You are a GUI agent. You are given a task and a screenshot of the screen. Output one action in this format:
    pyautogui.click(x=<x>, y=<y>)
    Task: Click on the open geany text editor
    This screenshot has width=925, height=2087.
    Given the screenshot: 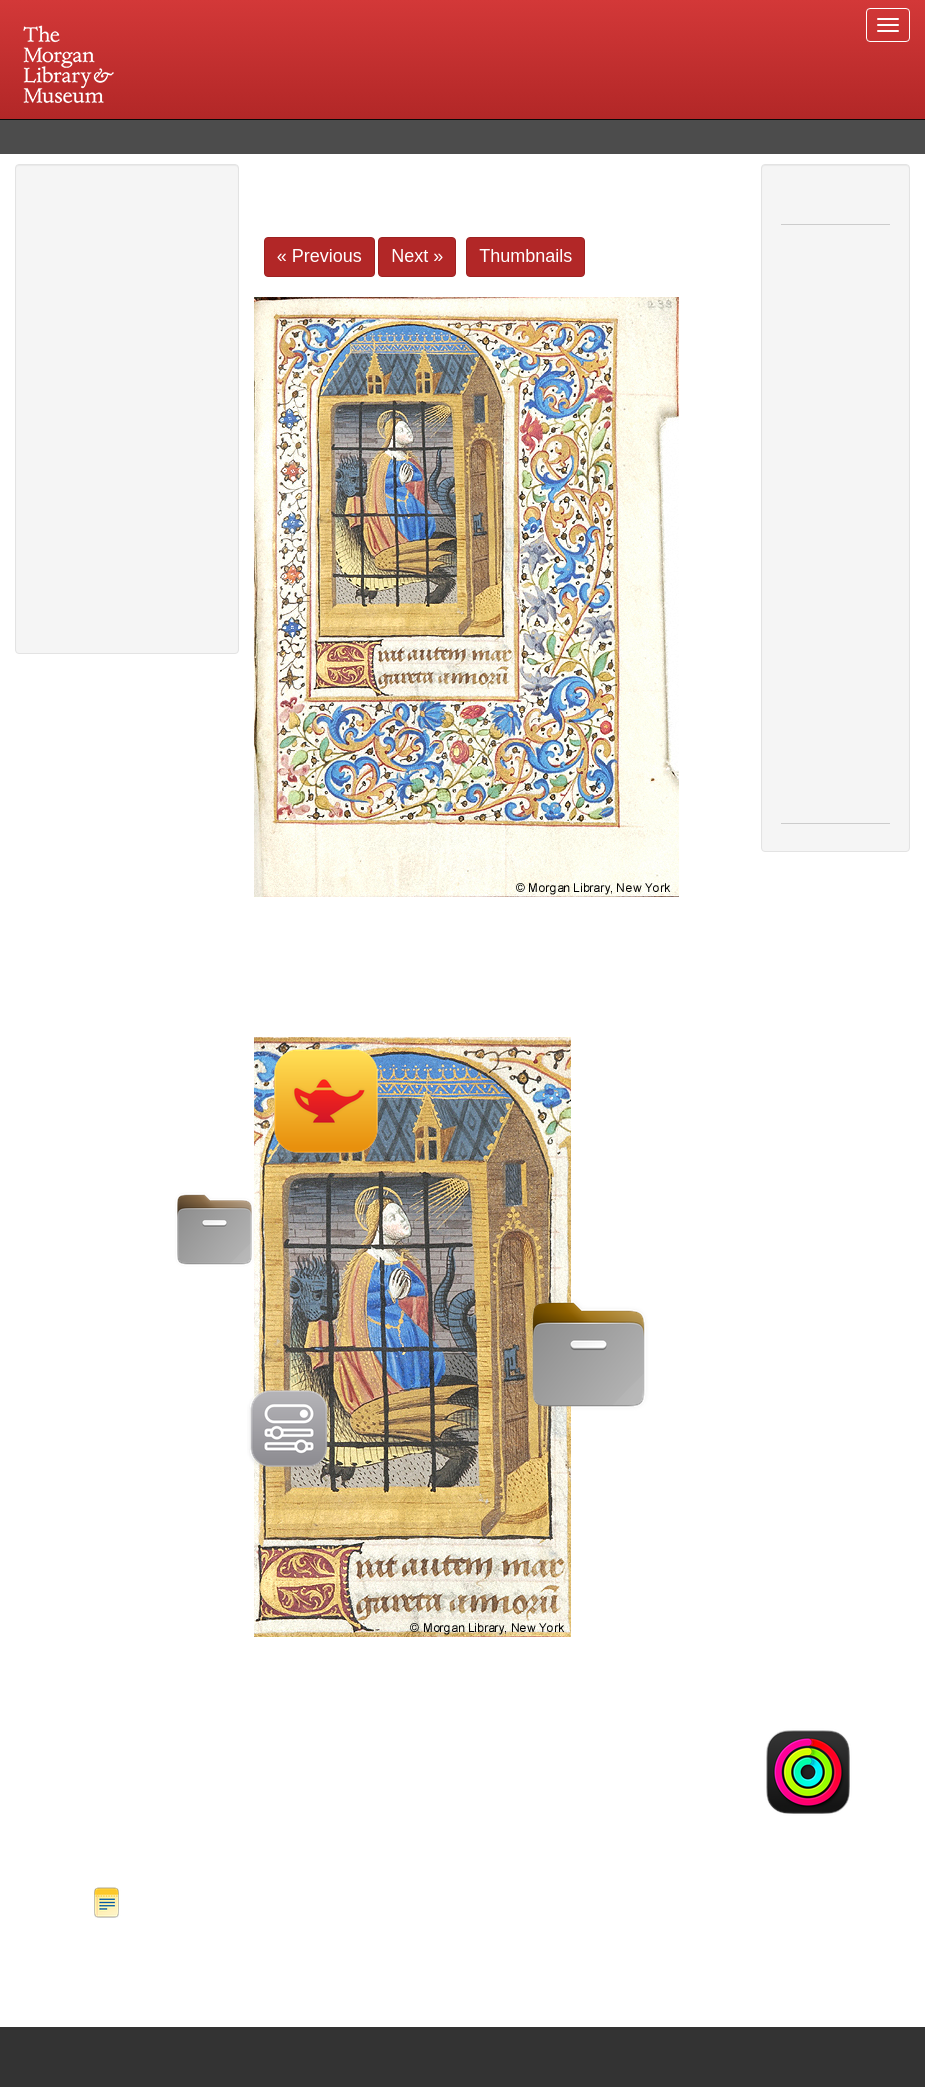 What is the action you would take?
    pyautogui.click(x=326, y=1101)
    